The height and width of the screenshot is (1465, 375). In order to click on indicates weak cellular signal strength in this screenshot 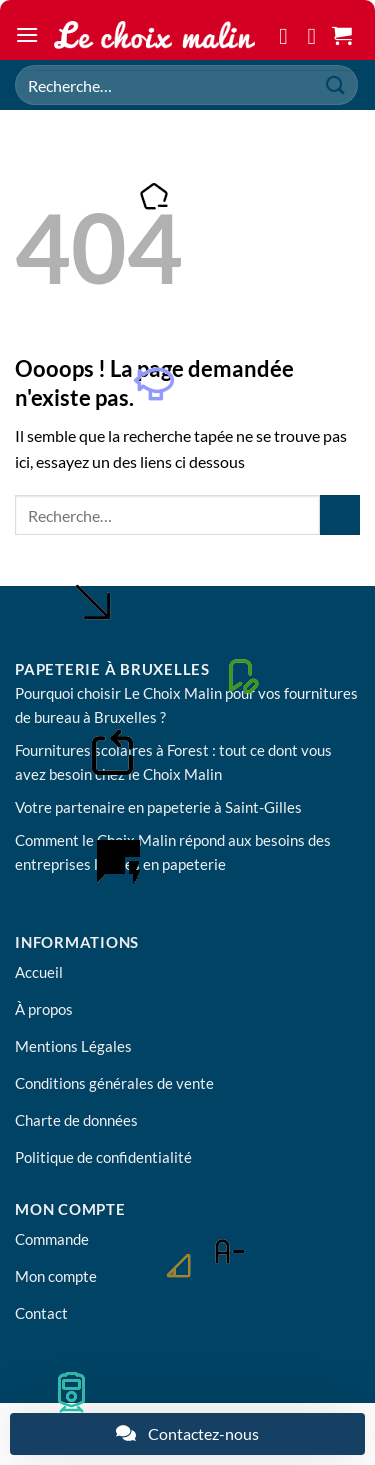, I will do `click(180, 1266)`.